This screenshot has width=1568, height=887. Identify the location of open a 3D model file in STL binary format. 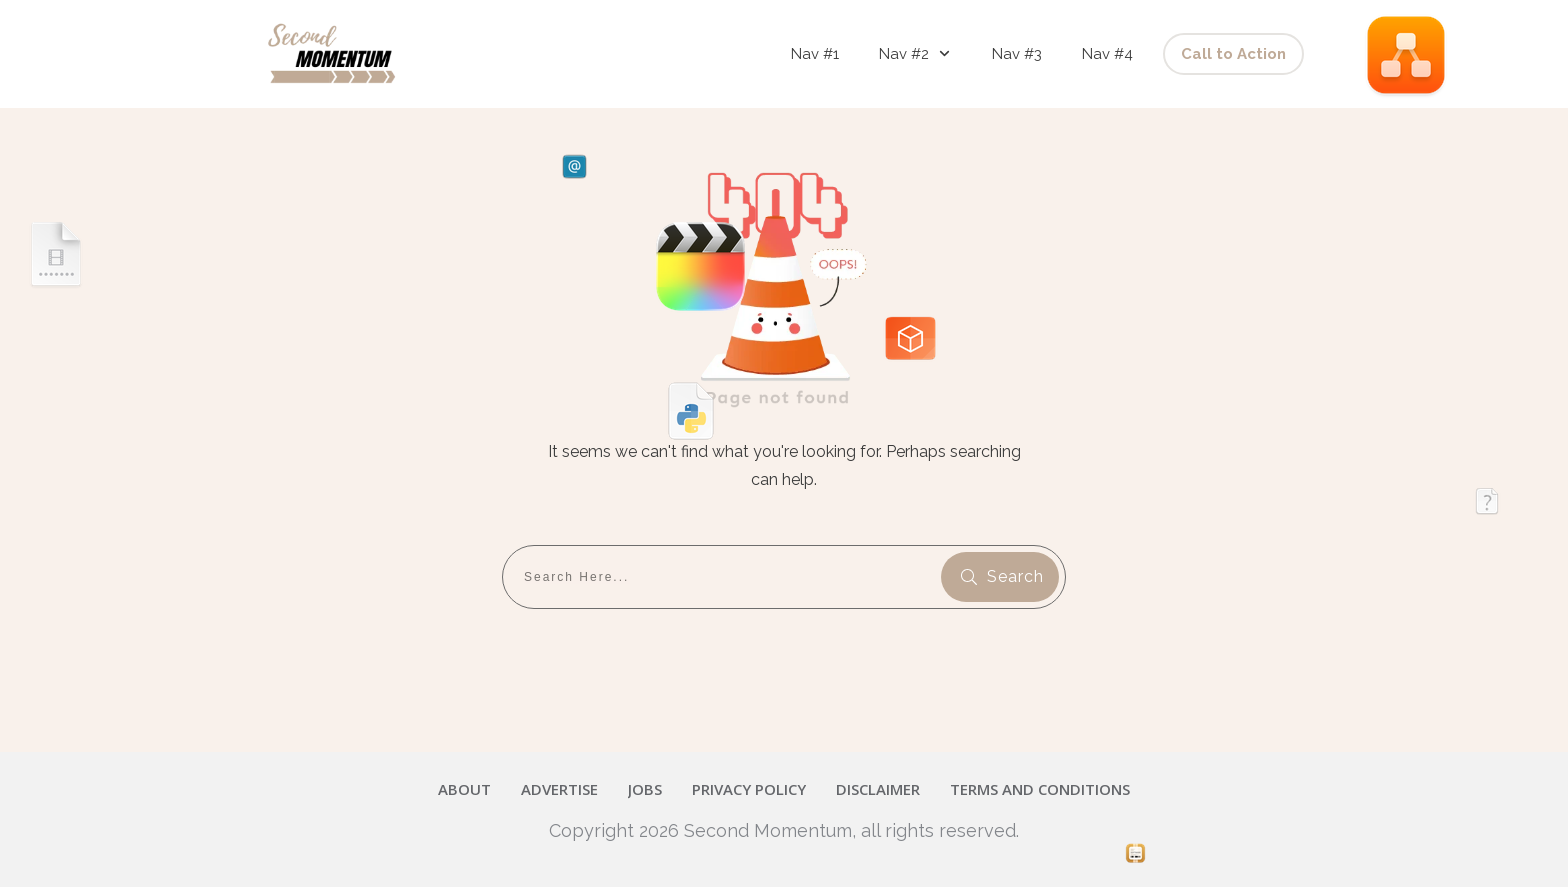
(910, 336).